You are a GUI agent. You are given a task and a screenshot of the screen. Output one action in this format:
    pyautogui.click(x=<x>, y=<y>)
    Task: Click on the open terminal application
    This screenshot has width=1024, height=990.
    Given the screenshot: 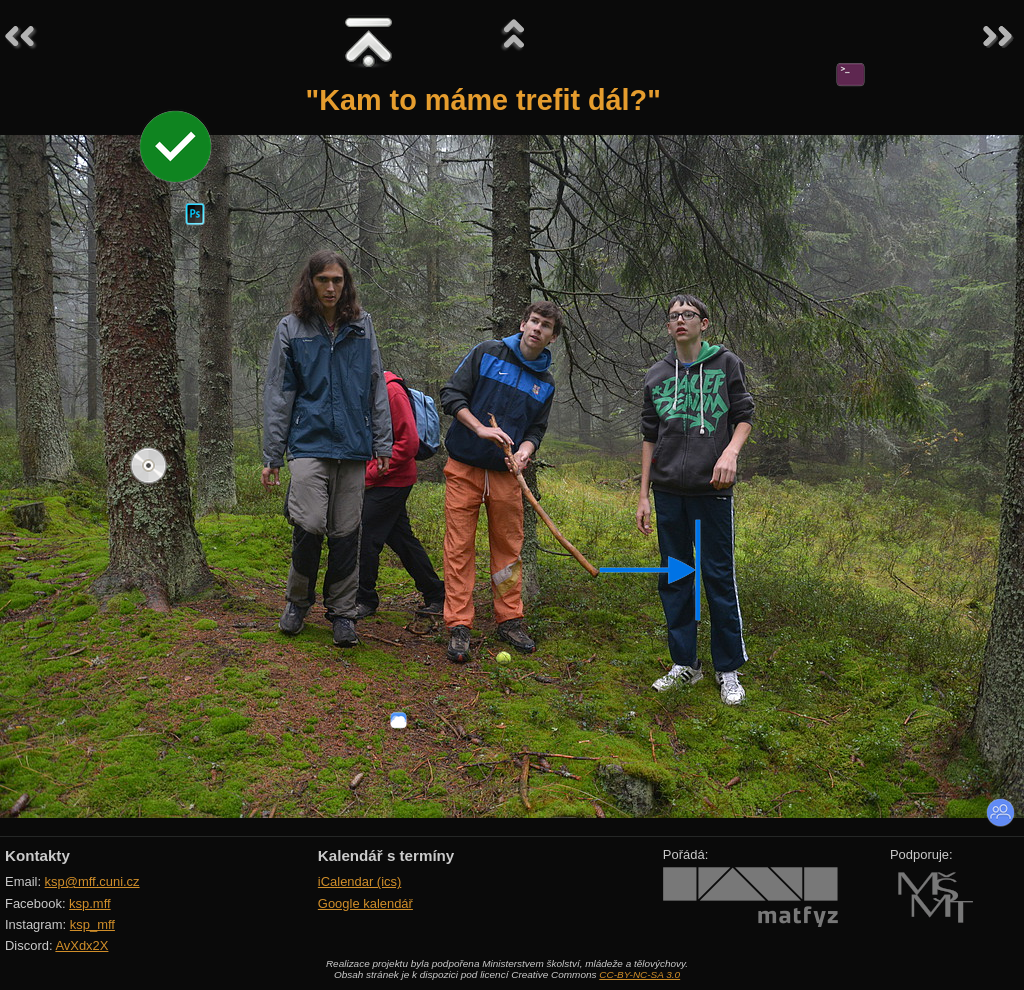 What is the action you would take?
    pyautogui.click(x=850, y=74)
    